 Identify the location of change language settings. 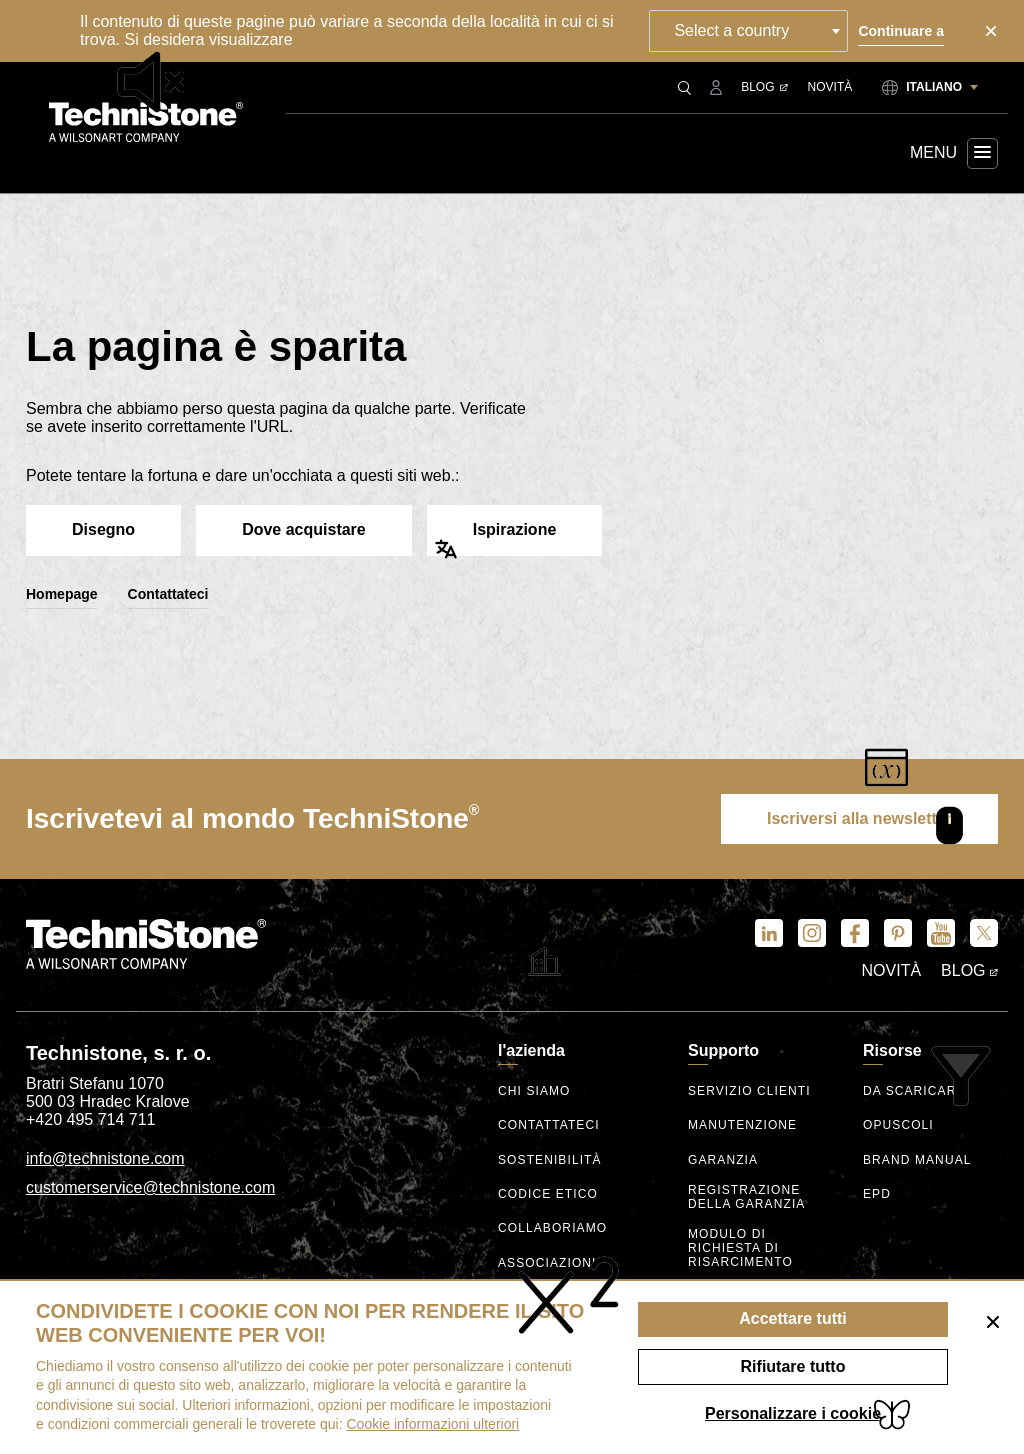
(446, 549).